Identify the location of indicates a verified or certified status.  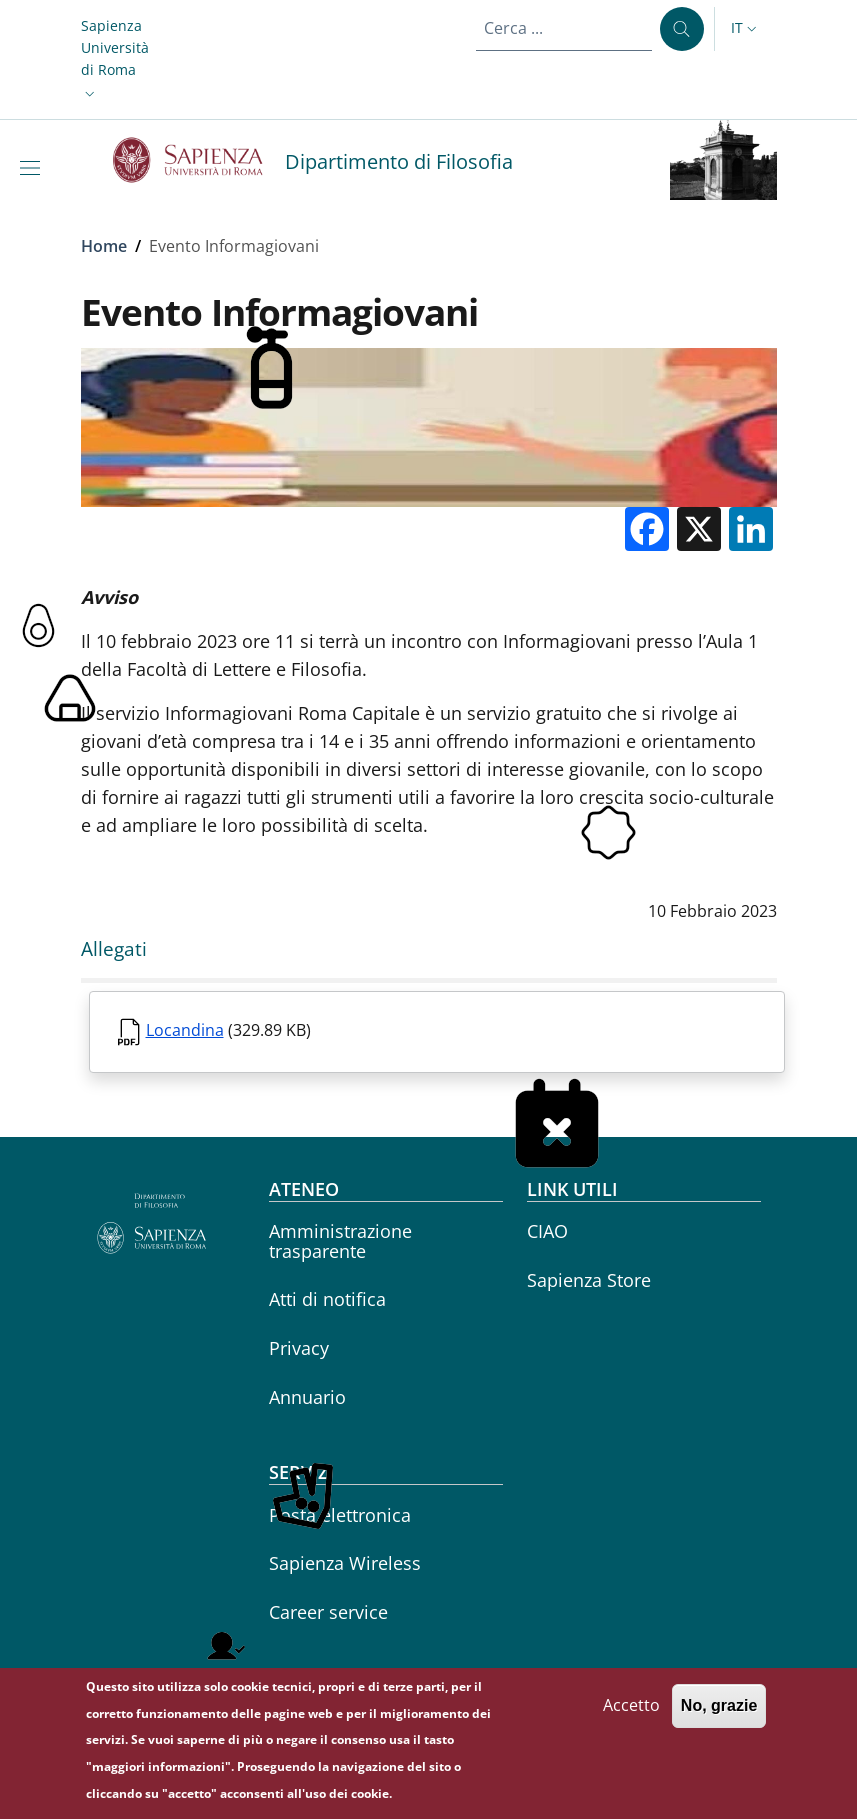
(608, 832).